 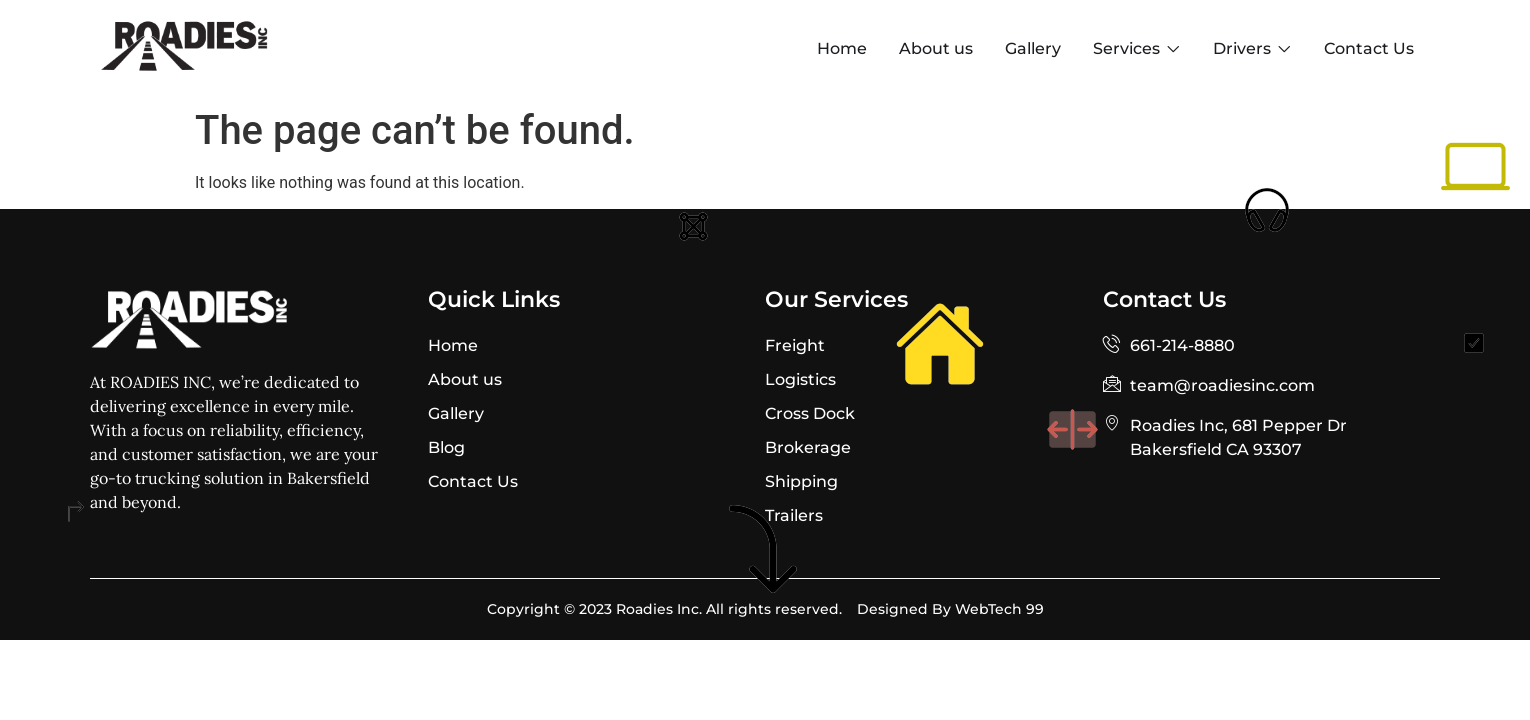 What do you see at coordinates (693, 226) in the screenshot?
I see `view full network topology` at bounding box center [693, 226].